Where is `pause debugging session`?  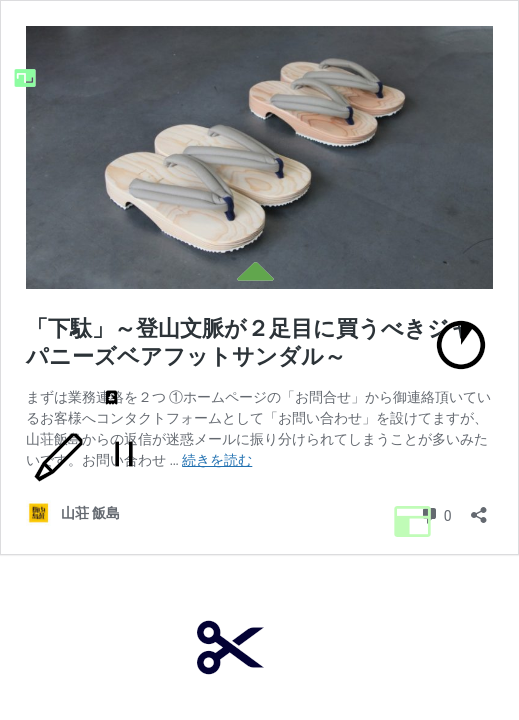 pause debugging session is located at coordinates (124, 454).